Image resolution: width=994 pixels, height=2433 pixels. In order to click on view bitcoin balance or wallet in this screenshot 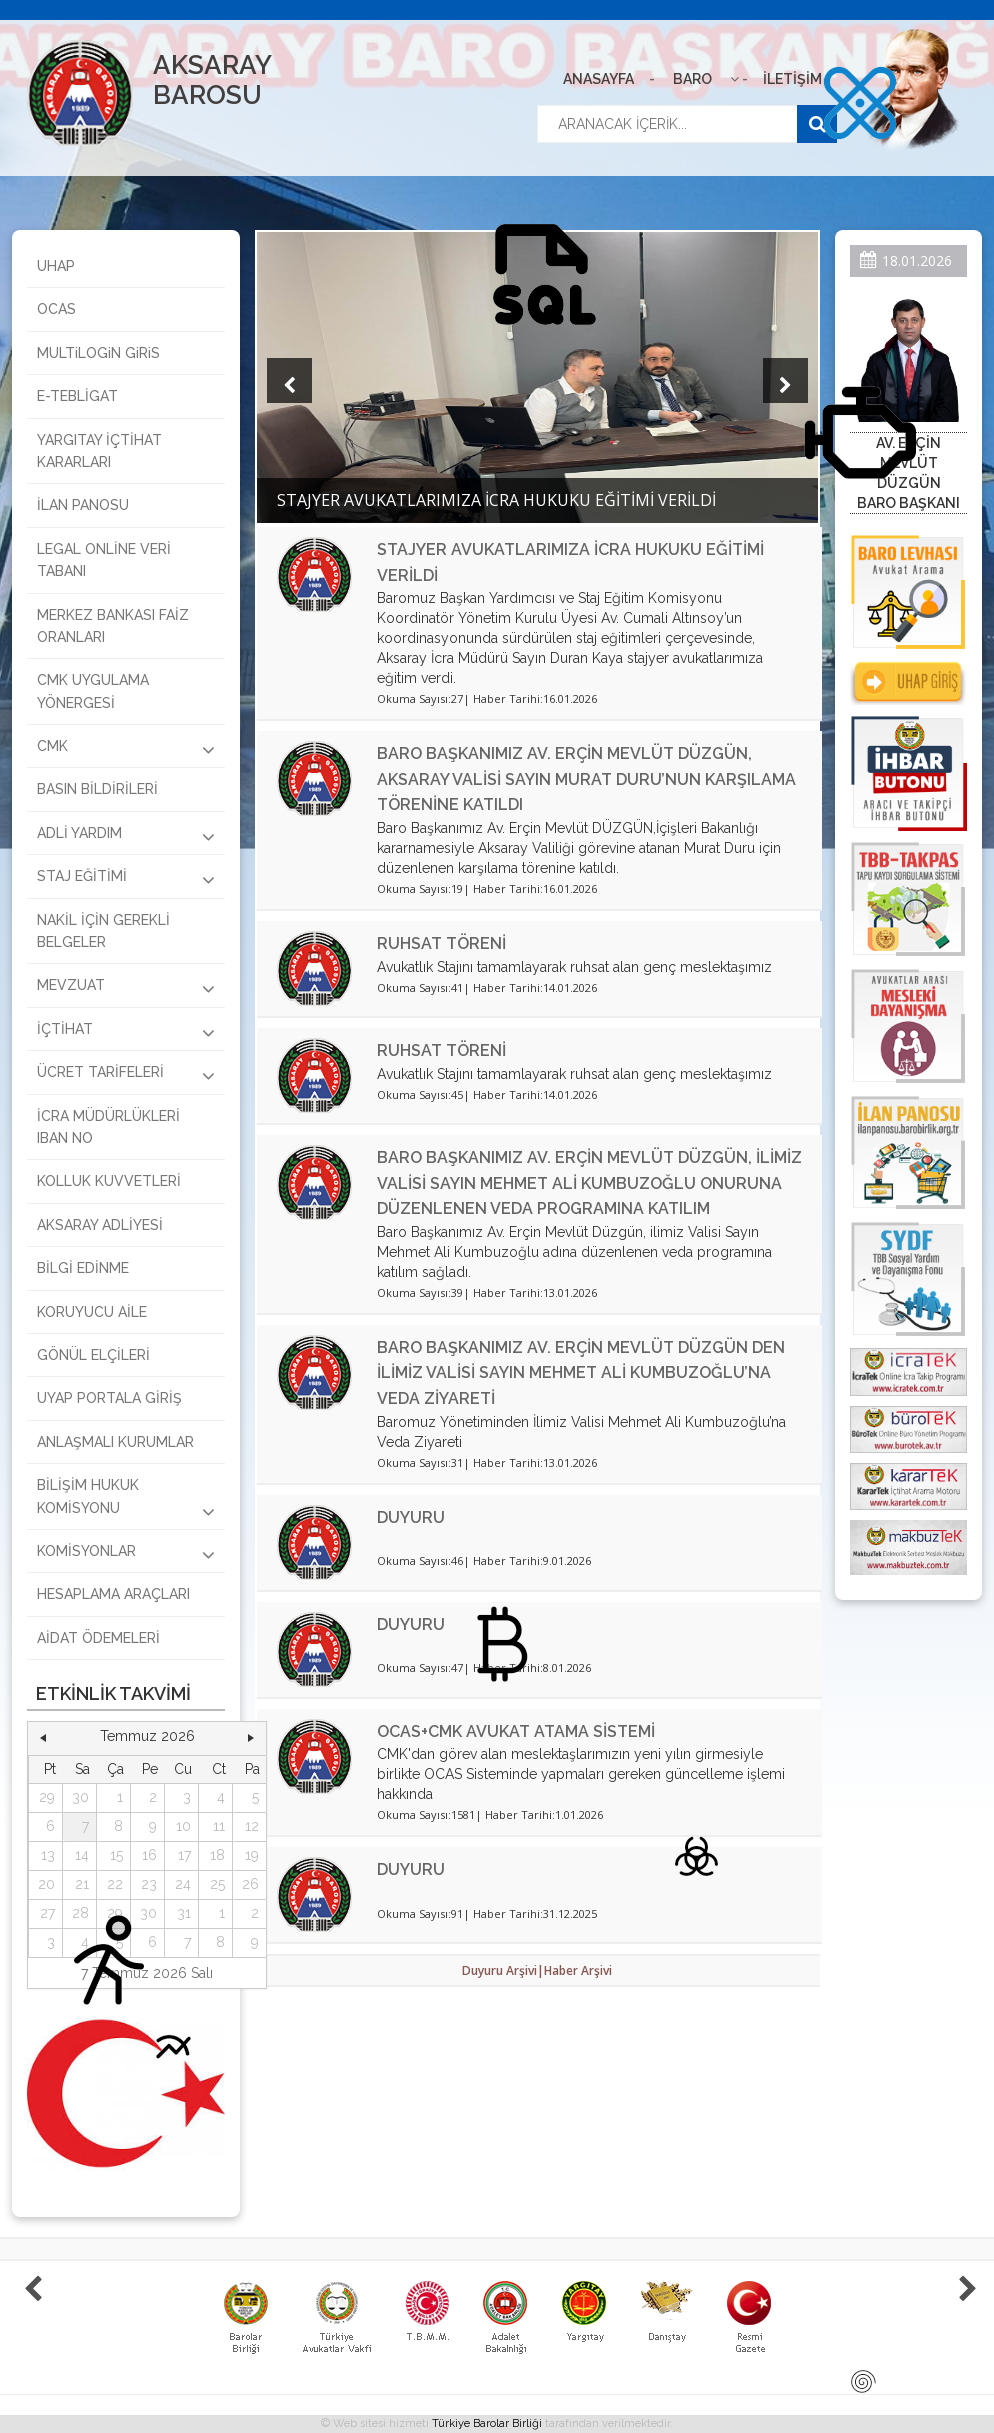, I will do `click(499, 1645)`.